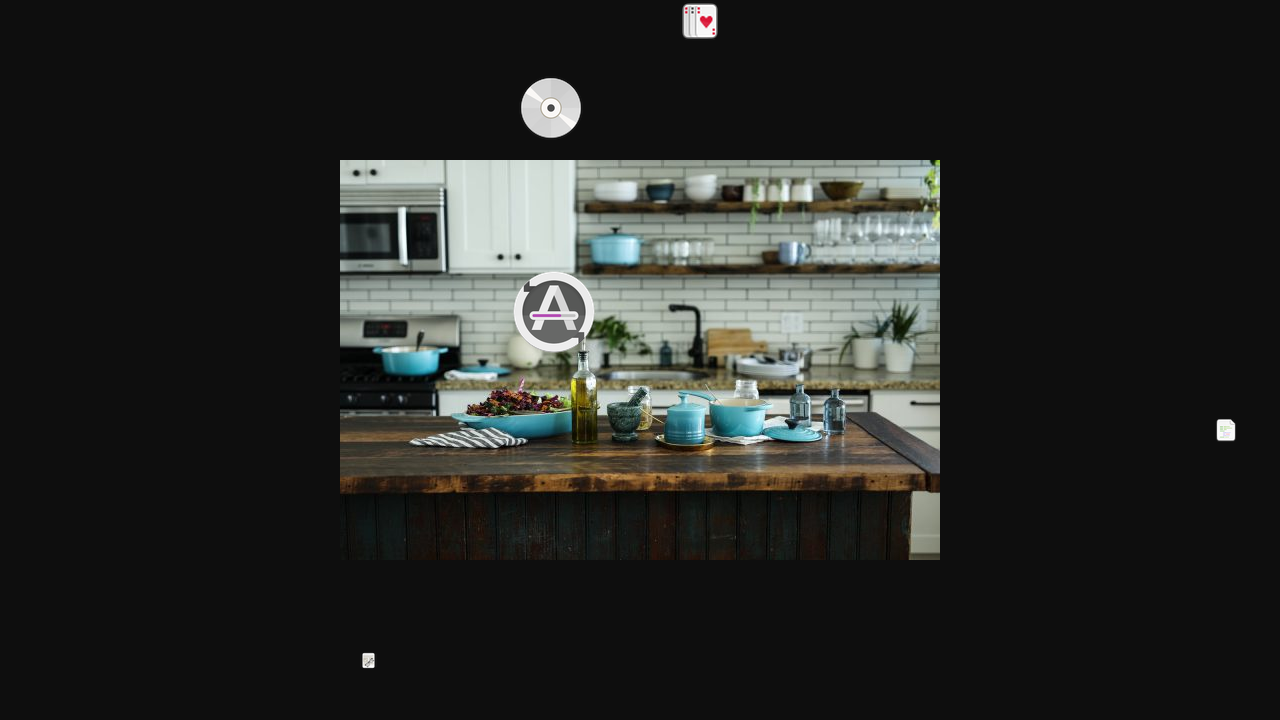  Describe the element at coordinates (551, 108) in the screenshot. I see `eject or unmount a DVD disc` at that location.